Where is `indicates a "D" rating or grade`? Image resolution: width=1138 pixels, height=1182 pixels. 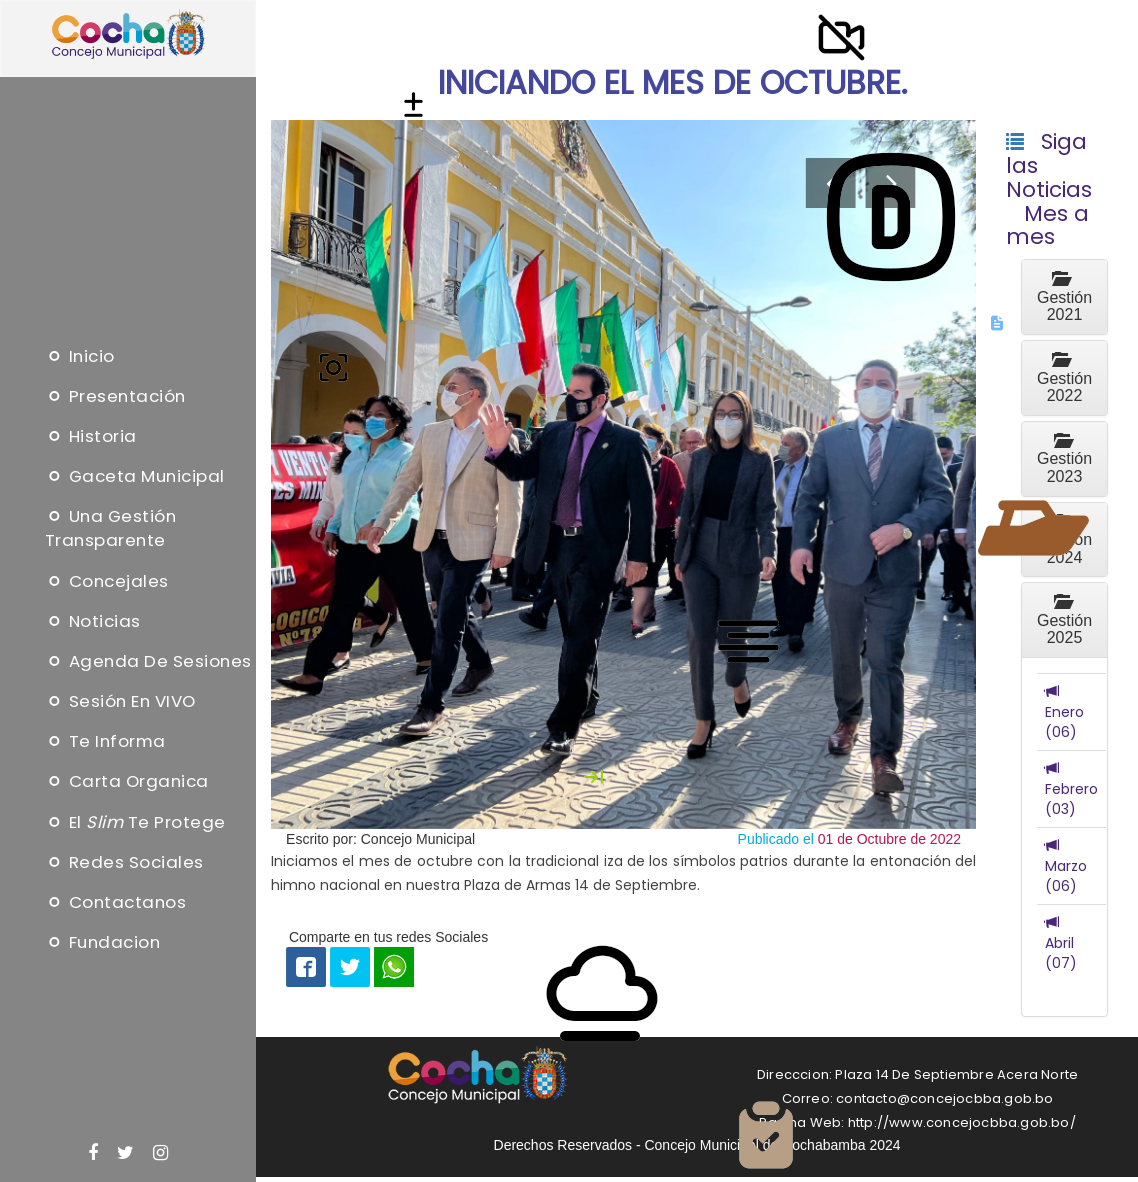 indicates a "D" rating or grade is located at coordinates (891, 217).